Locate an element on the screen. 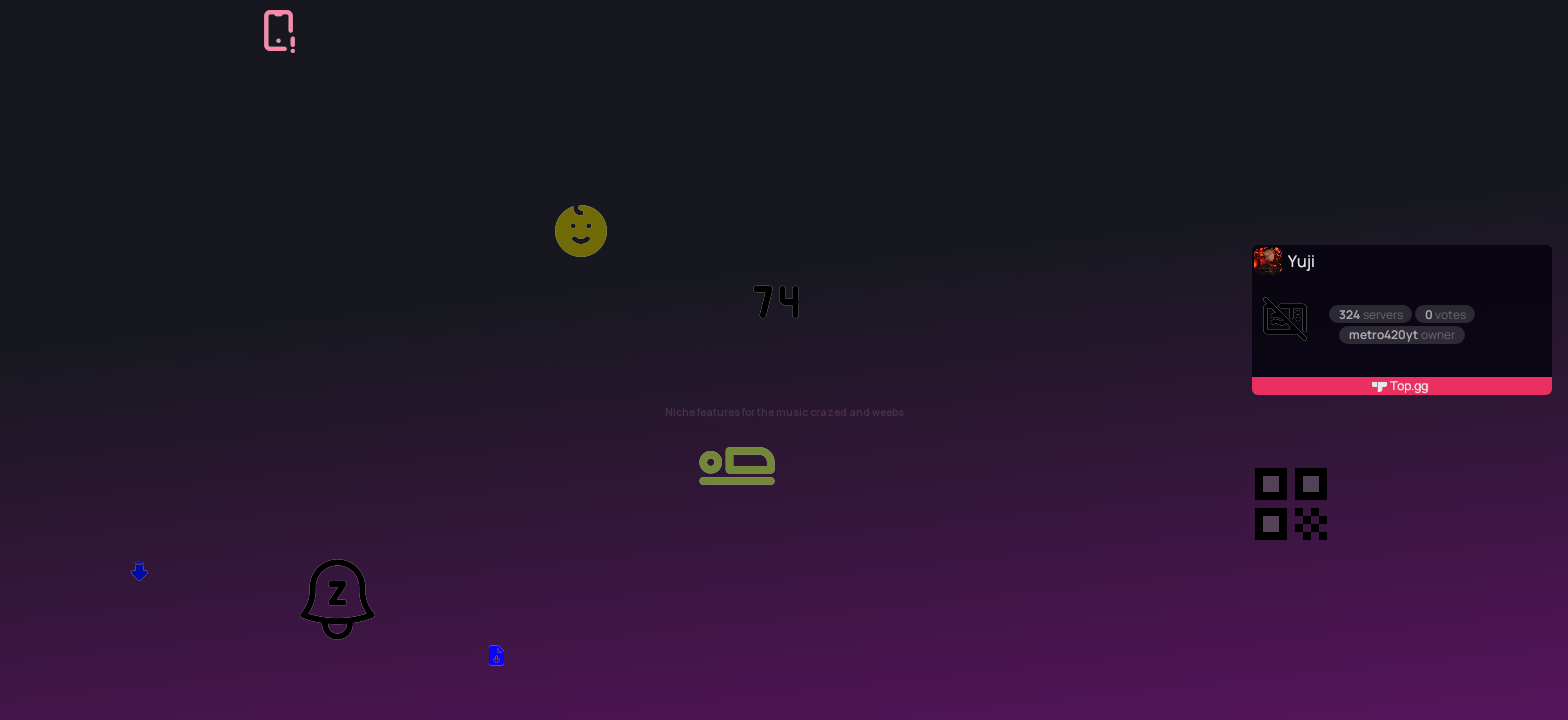  switch to kids mode or child-friendly content is located at coordinates (581, 231).